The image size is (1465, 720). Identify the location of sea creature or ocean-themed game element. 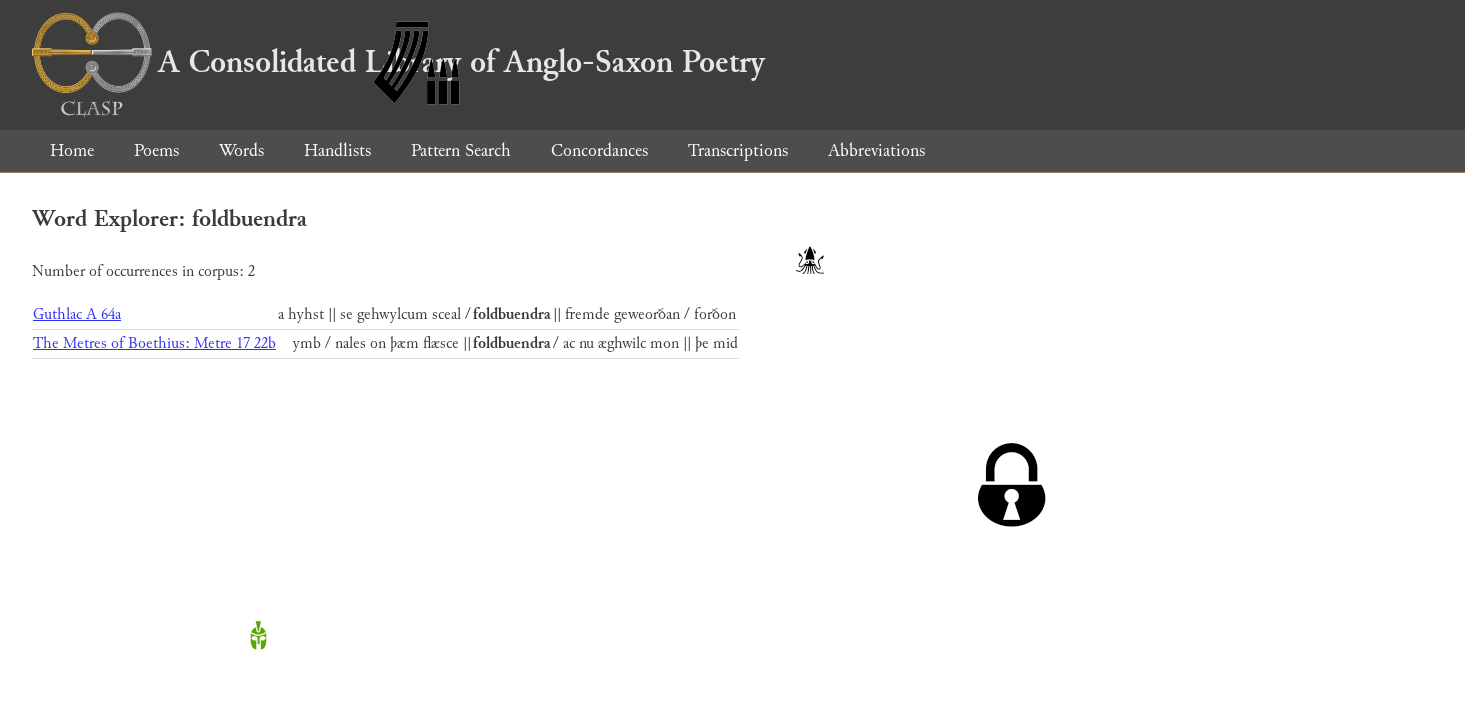
(810, 260).